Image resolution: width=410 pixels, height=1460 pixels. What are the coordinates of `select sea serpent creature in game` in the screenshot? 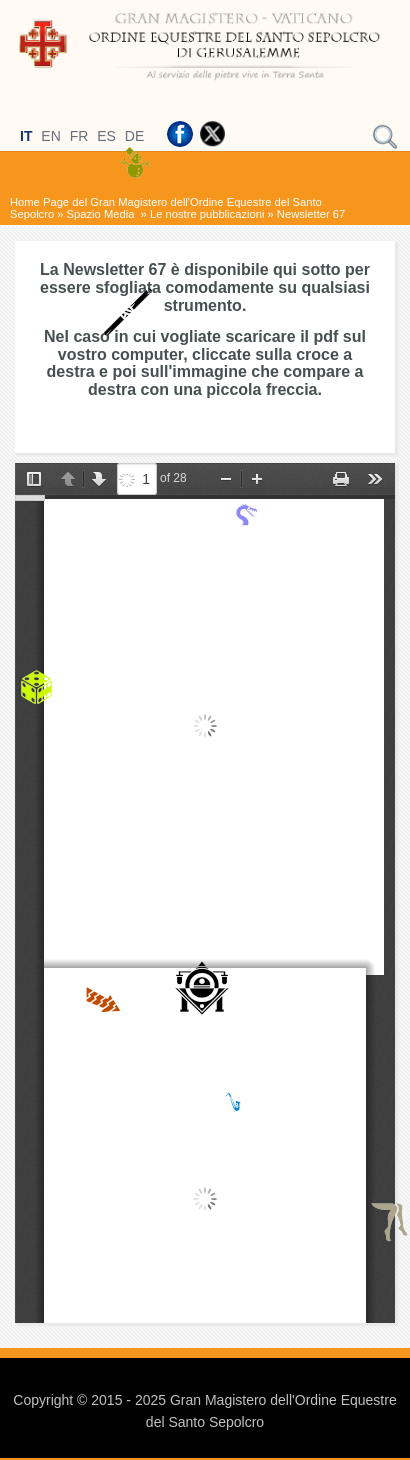 It's located at (246, 514).